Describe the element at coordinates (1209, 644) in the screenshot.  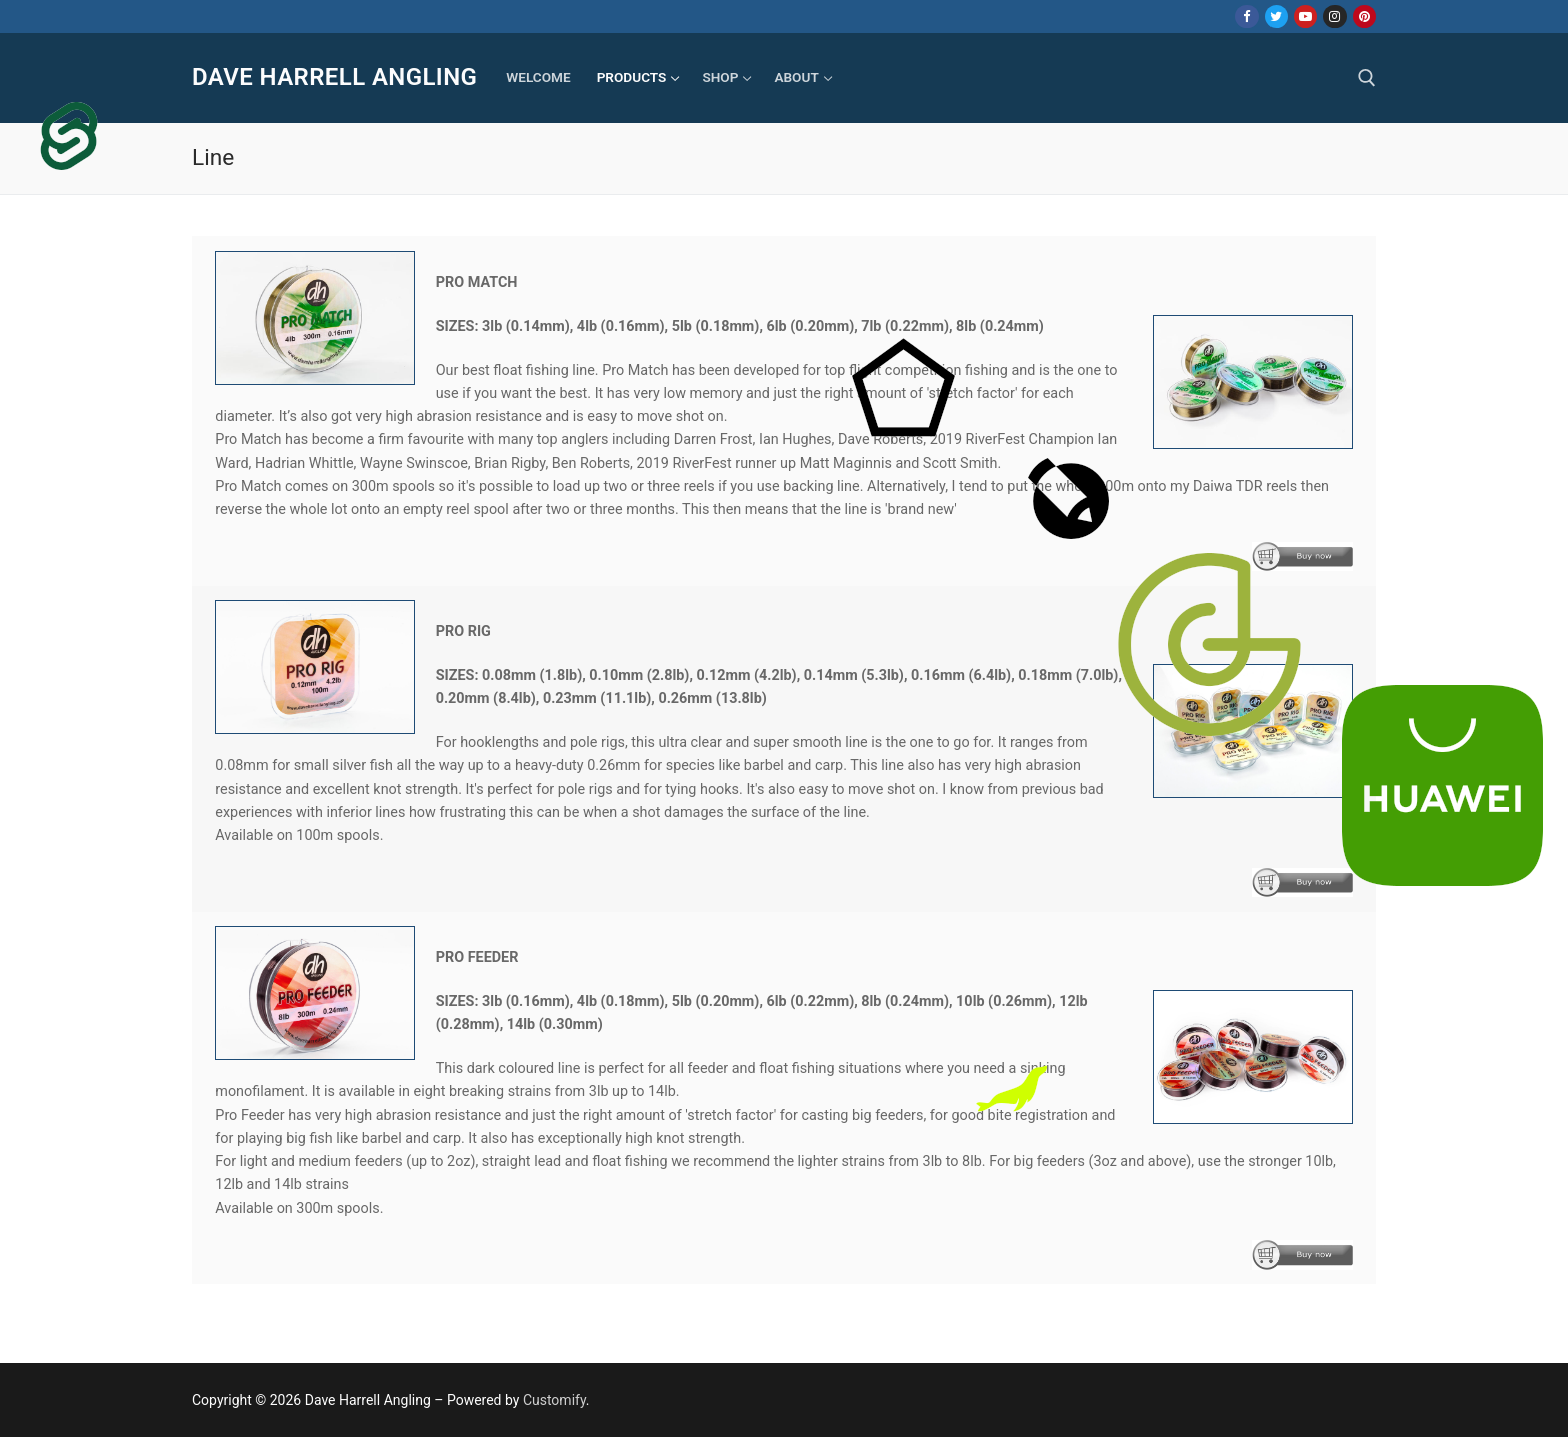
I see `visit the Game Developer website` at that location.